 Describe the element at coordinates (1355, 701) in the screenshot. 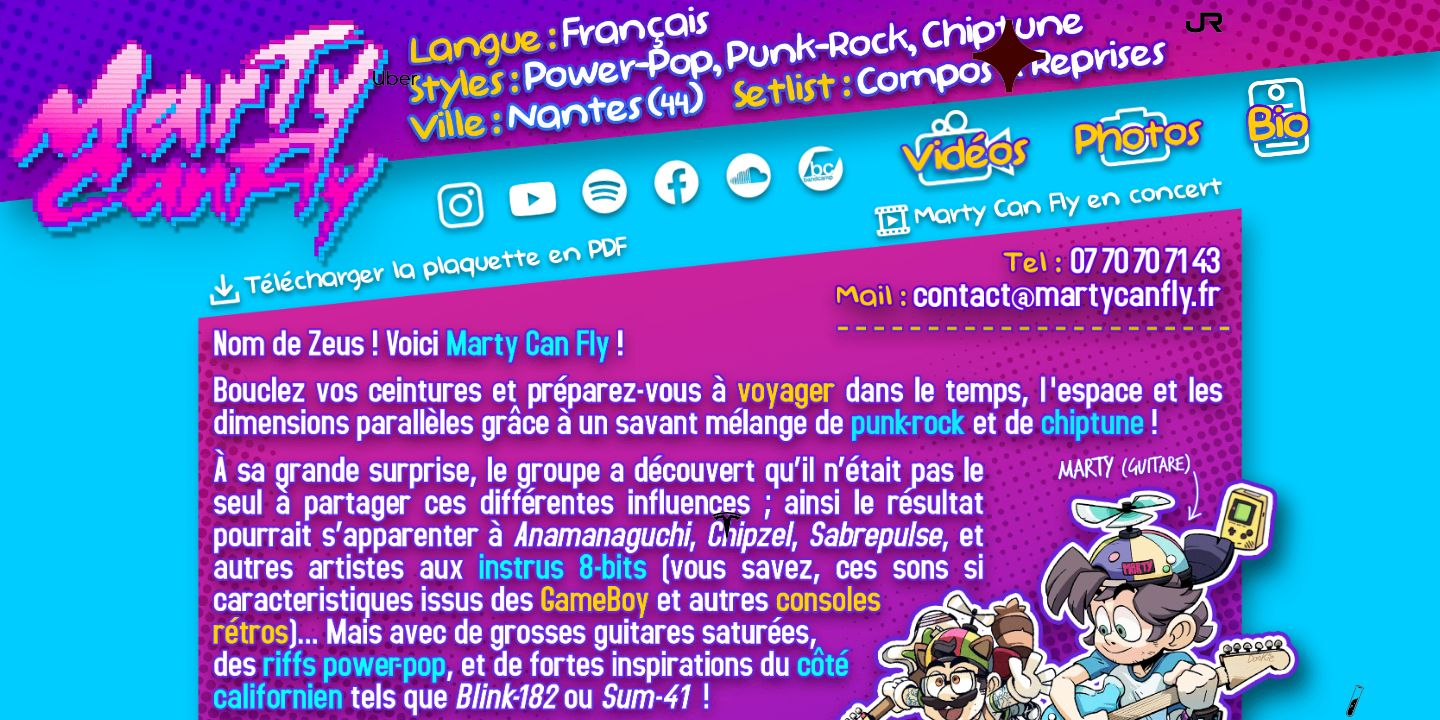

I see `jekyll static site generator logo` at that location.